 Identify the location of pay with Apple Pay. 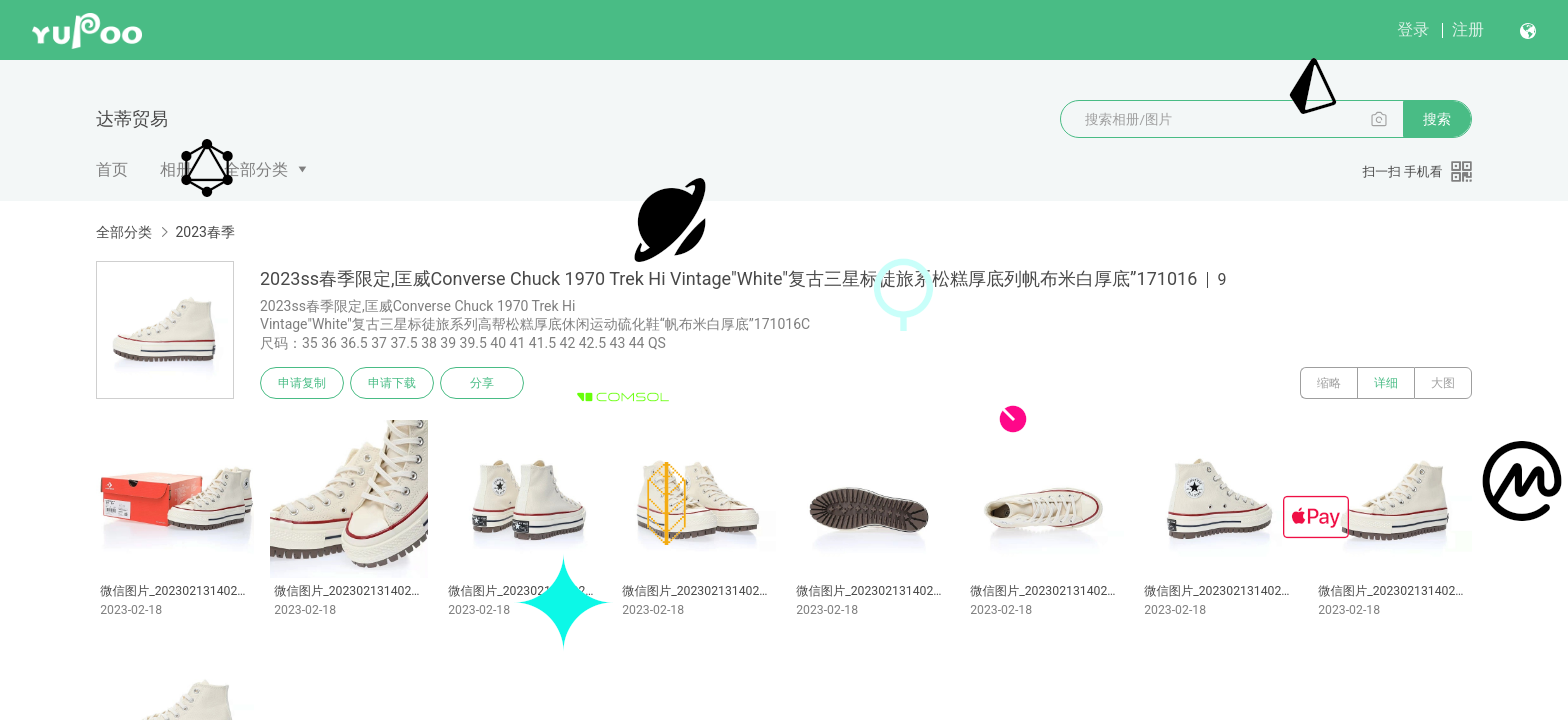
(1316, 517).